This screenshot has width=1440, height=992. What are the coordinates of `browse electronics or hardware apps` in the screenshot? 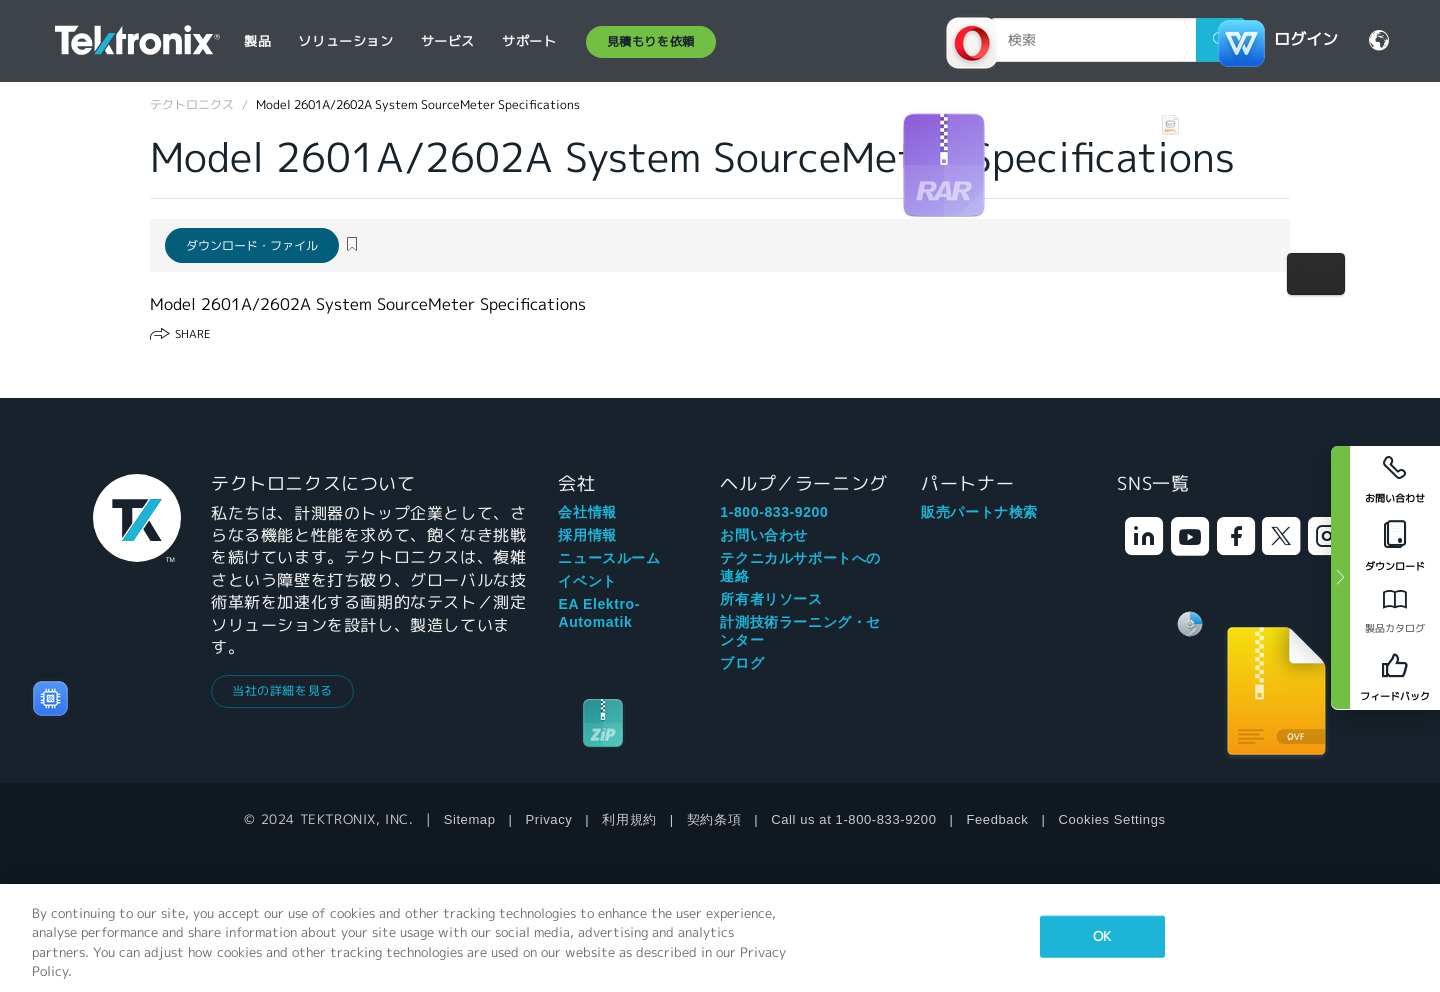 It's located at (50, 698).